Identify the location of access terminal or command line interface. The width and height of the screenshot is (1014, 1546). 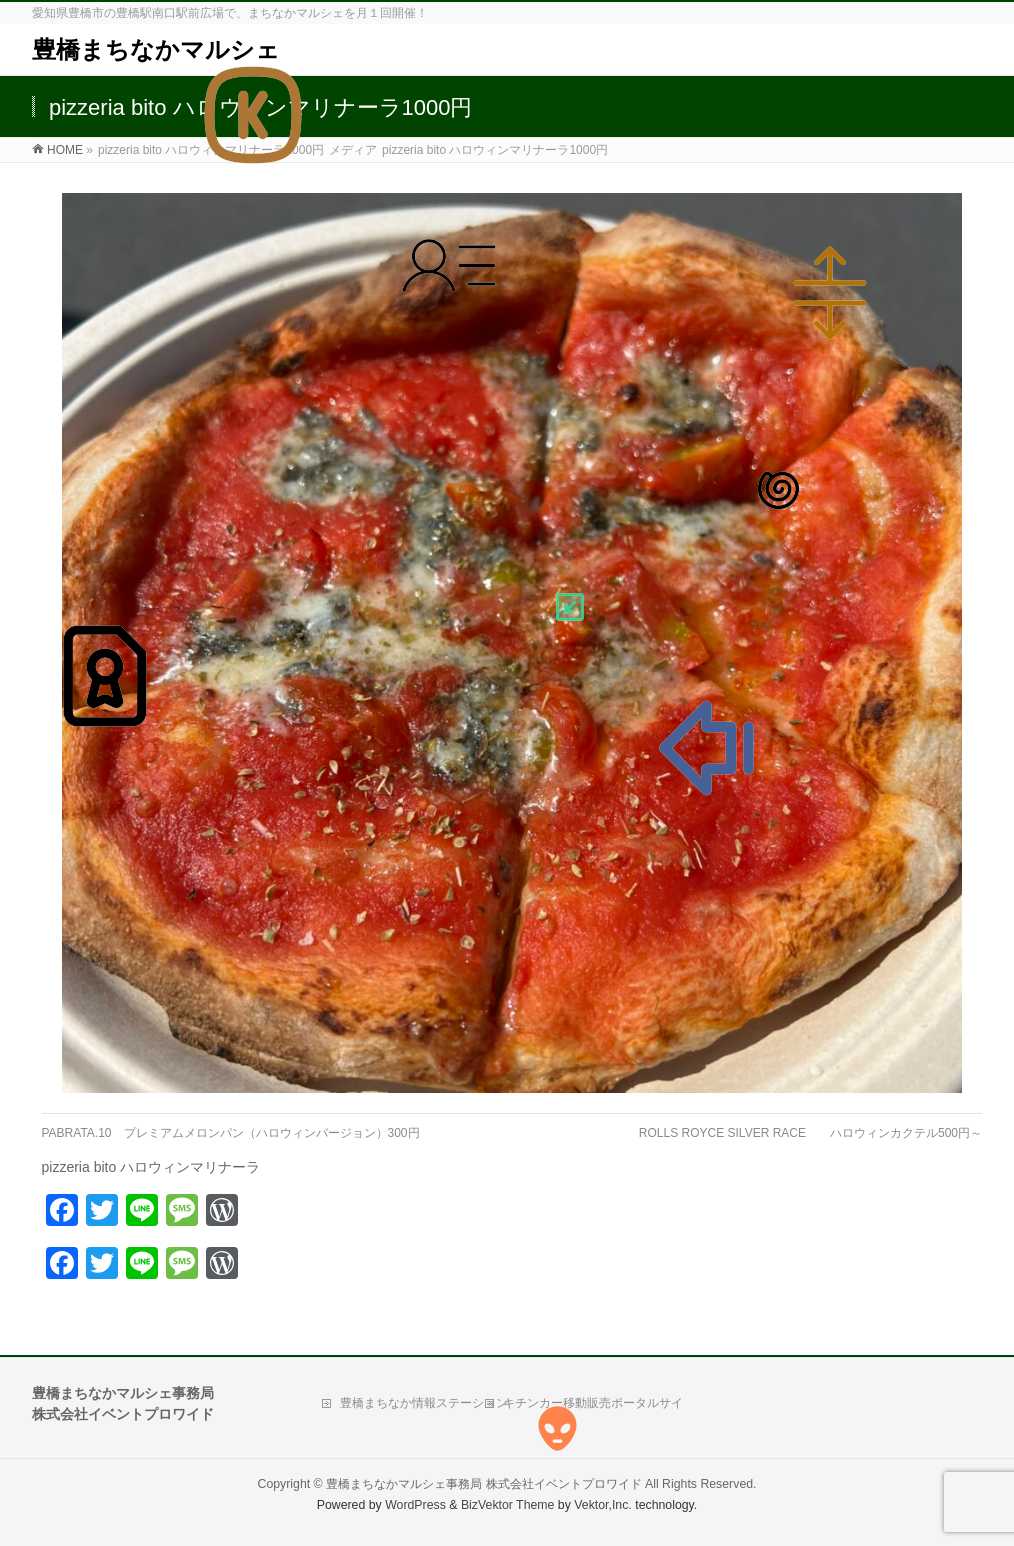
(778, 490).